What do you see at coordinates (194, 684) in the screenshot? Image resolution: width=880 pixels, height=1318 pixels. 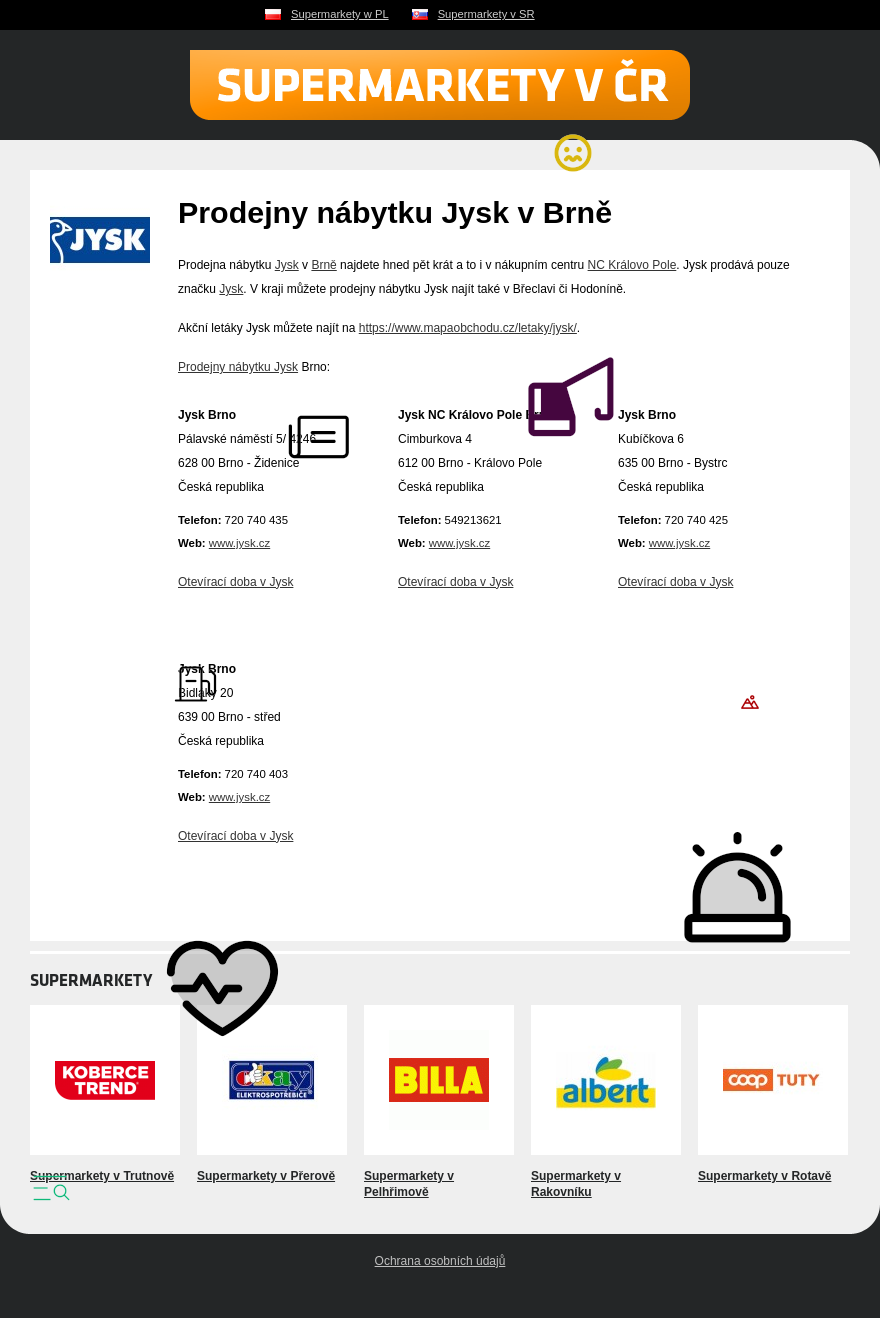 I see `find nearby gas stations` at bounding box center [194, 684].